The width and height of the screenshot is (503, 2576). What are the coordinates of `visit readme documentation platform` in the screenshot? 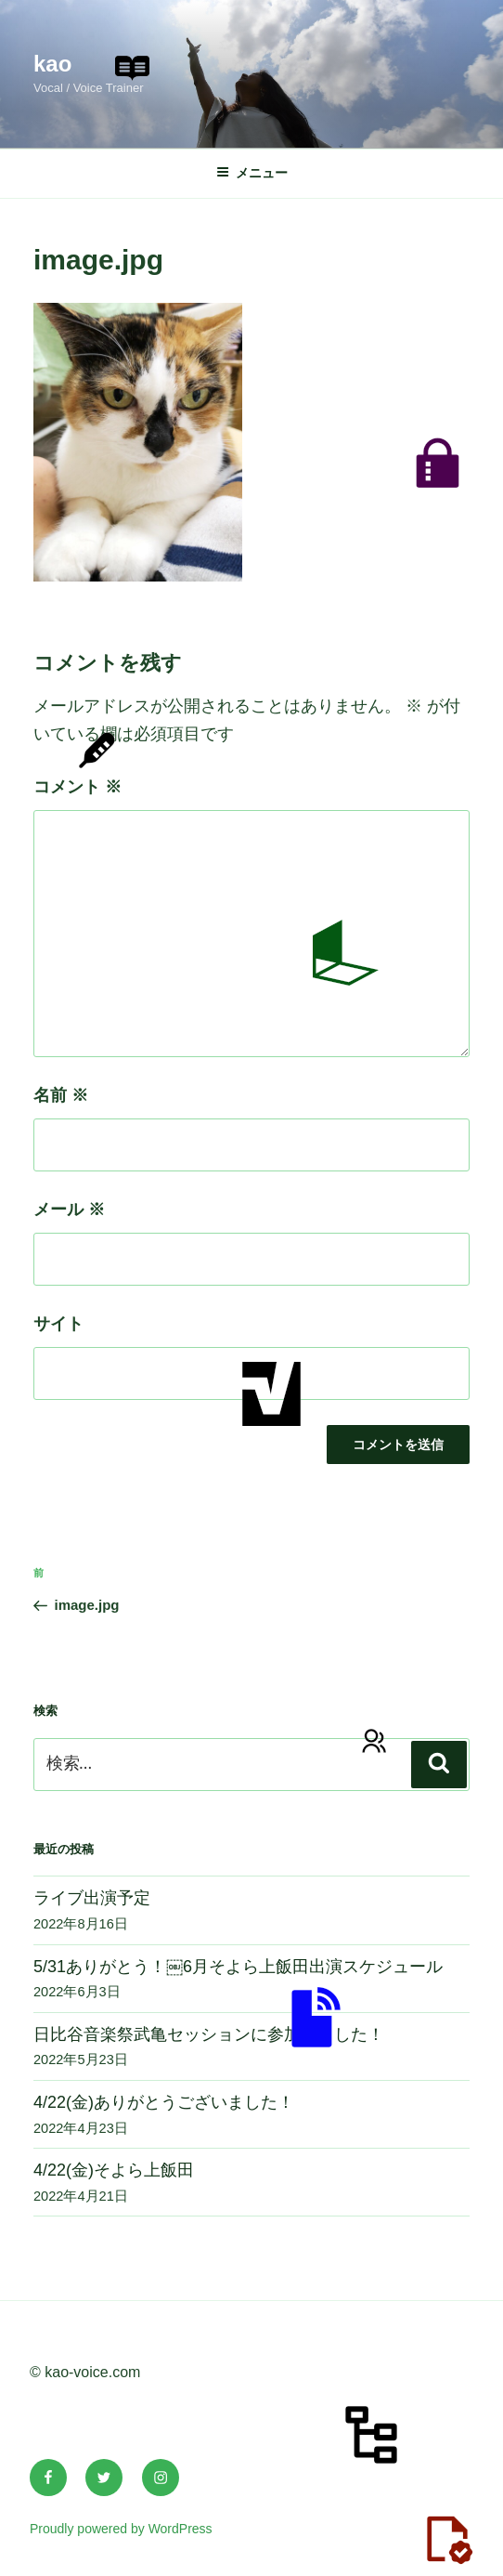 It's located at (132, 68).